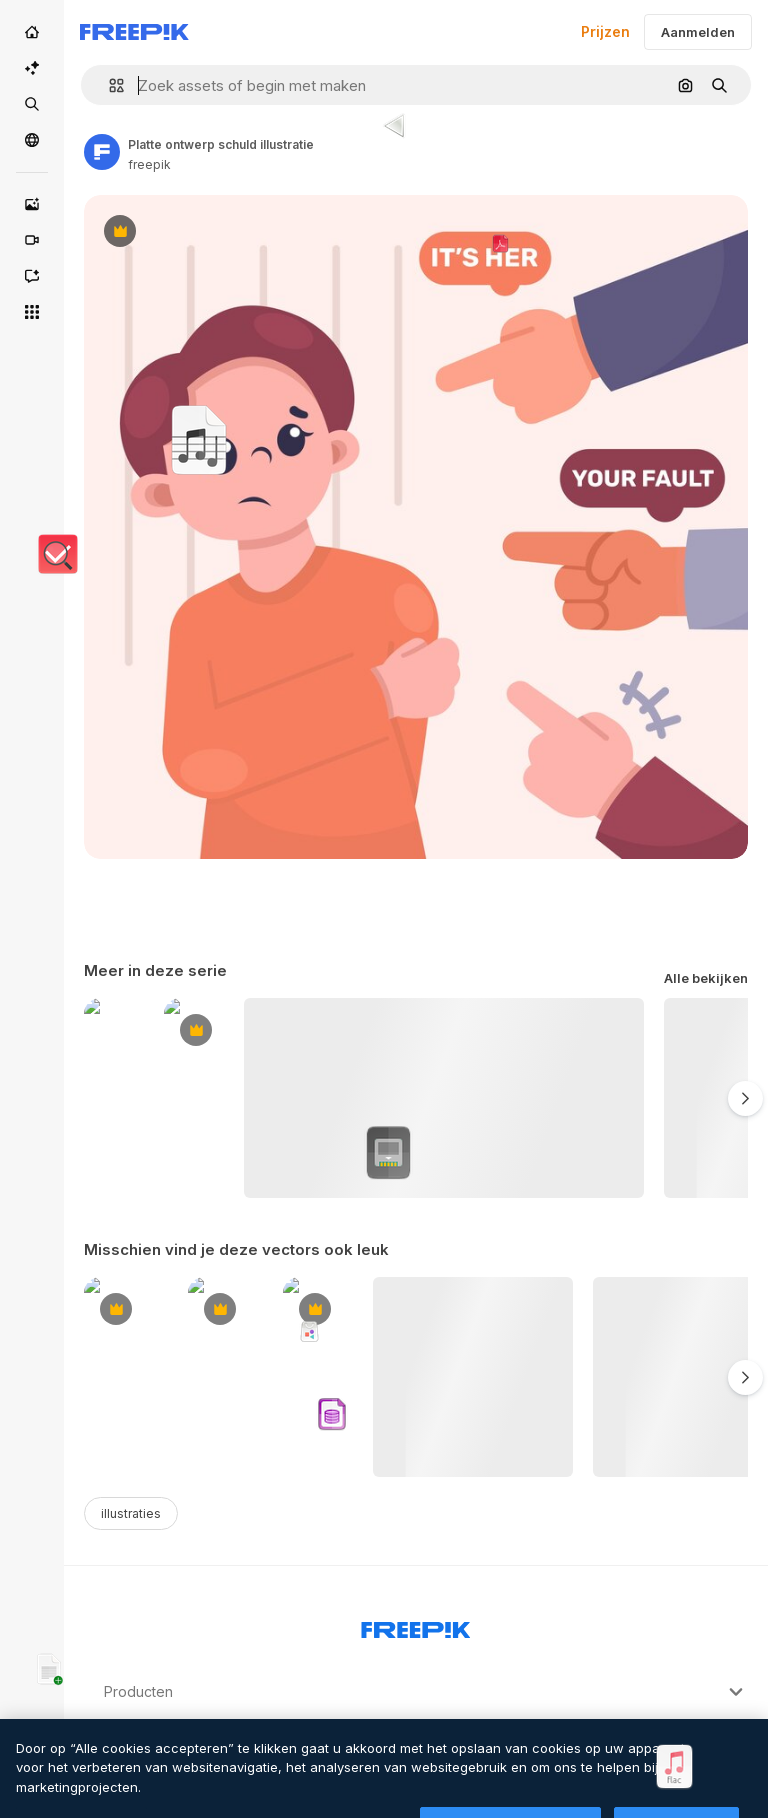 The height and width of the screenshot is (1818, 768). Describe the element at coordinates (500, 243) in the screenshot. I see `a compressed pdf document file` at that location.